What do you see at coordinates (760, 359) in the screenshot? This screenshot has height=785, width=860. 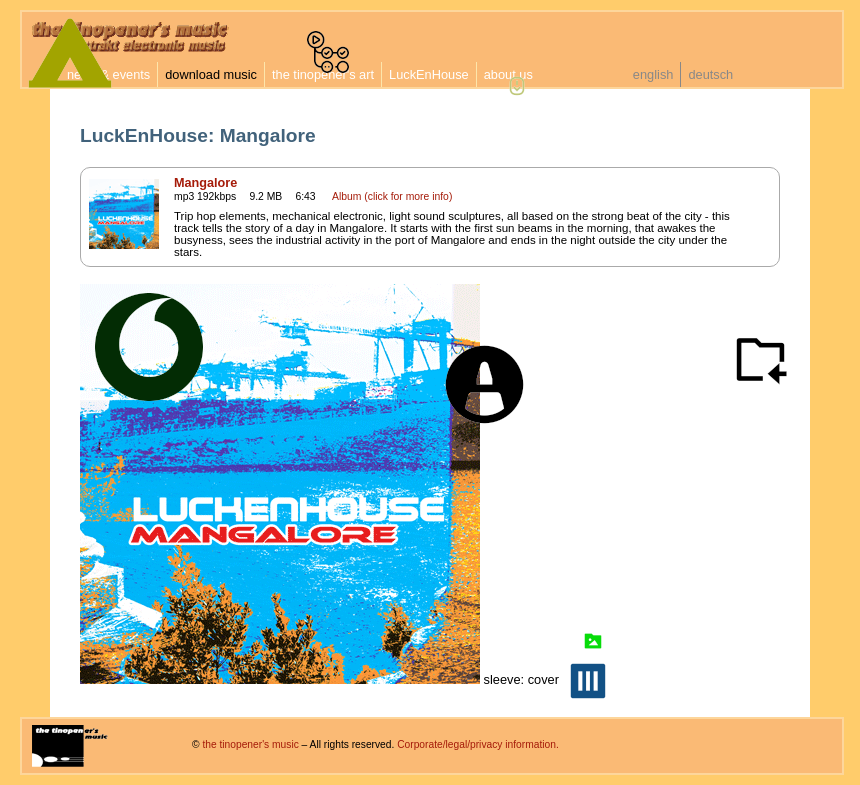 I see `view received files or downloads` at bounding box center [760, 359].